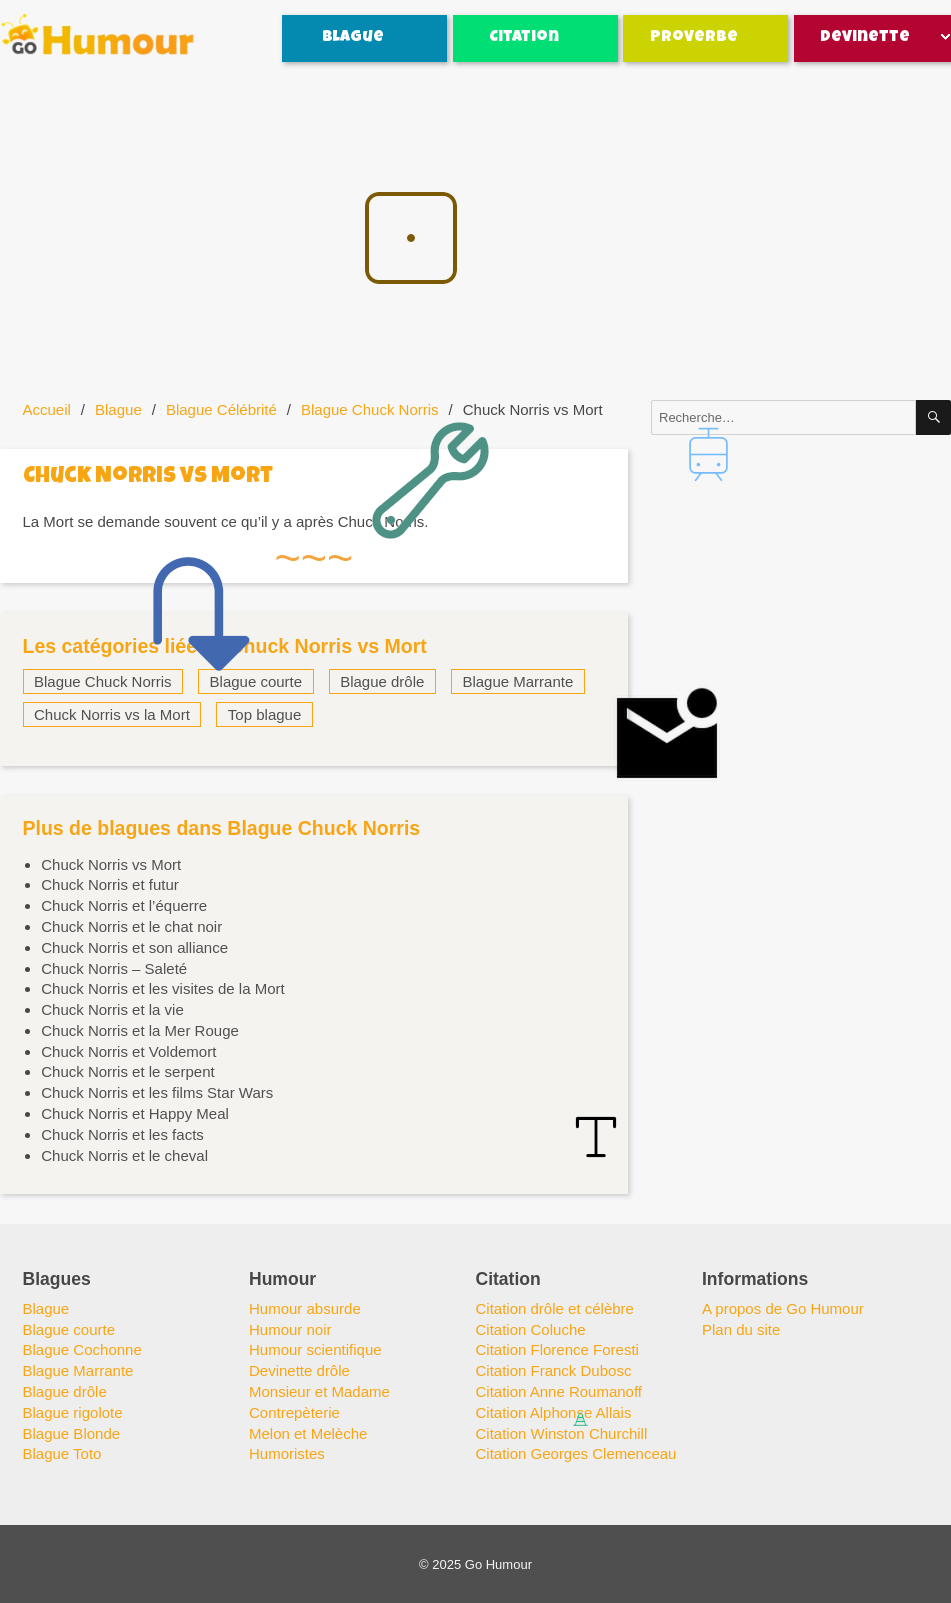 The width and height of the screenshot is (951, 1603). What do you see at coordinates (580, 1419) in the screenshot?
I see `indicates area under construction or maintenance` at bounding box center [580, 1419].